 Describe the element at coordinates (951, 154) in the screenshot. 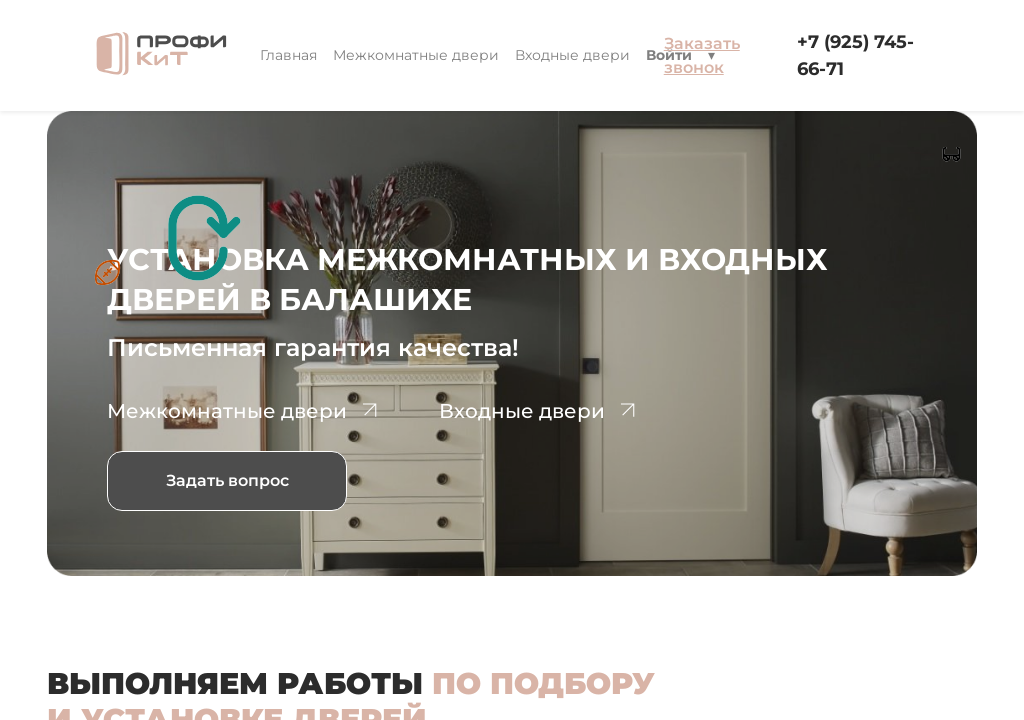

I see `toggle cool or casual display mode` at that location.